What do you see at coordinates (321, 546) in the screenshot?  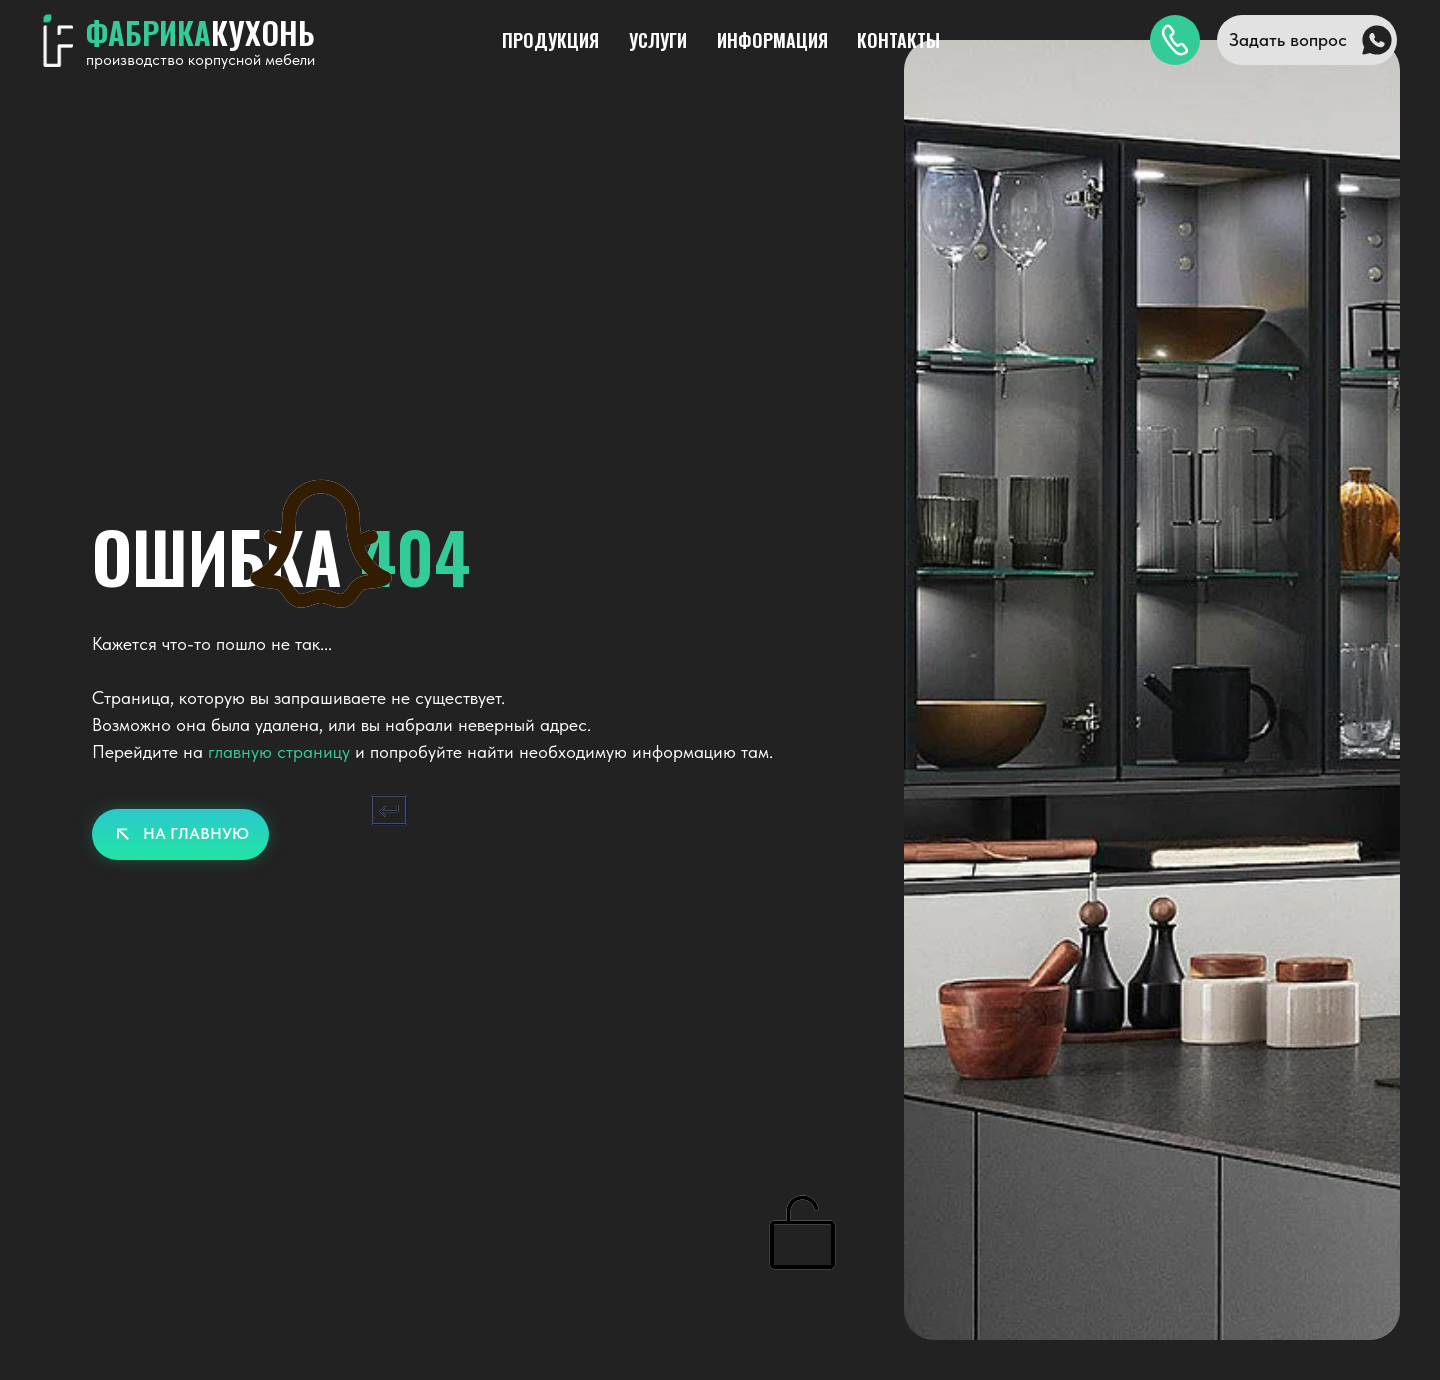 I see `open Snapchat app` at bounding box center [321, 546].